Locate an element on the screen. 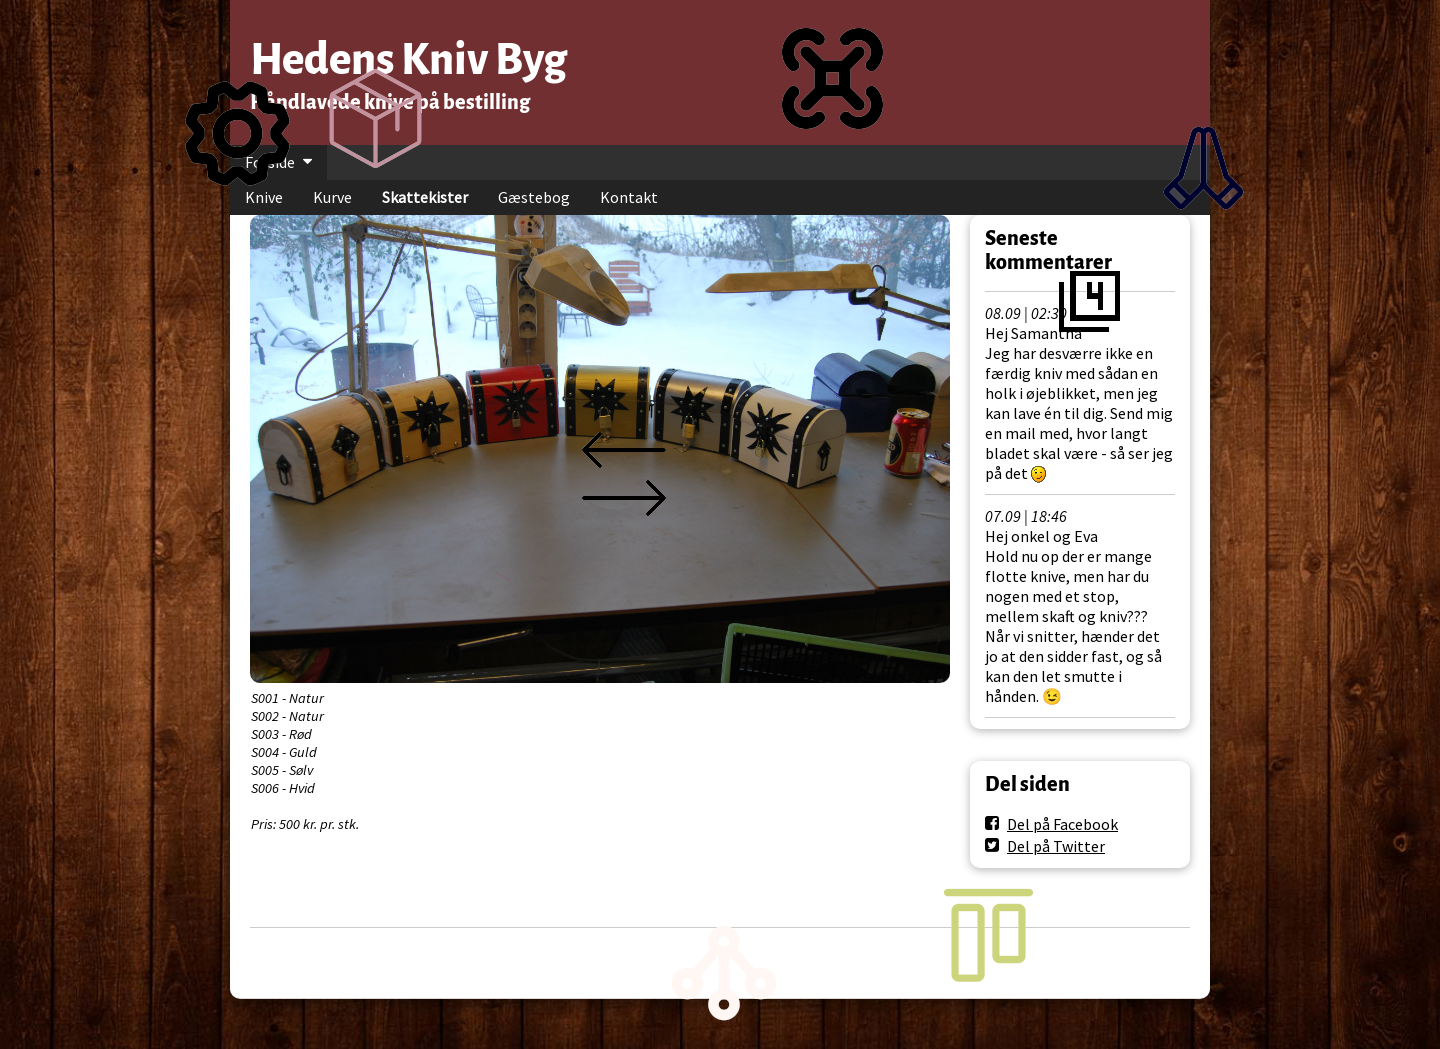 The width and height of the screenshot is (1440, 1049). align selected elements to the top is located at coordinates (988, 933).